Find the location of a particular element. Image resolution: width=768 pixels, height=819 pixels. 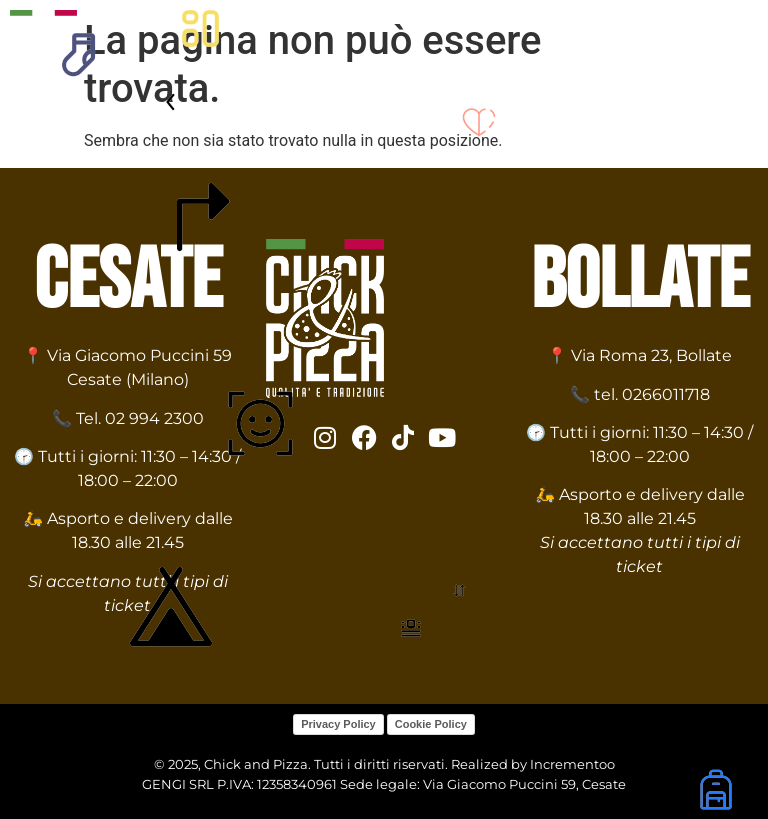

go back to the previous screen is located at coordinates (171, 102).